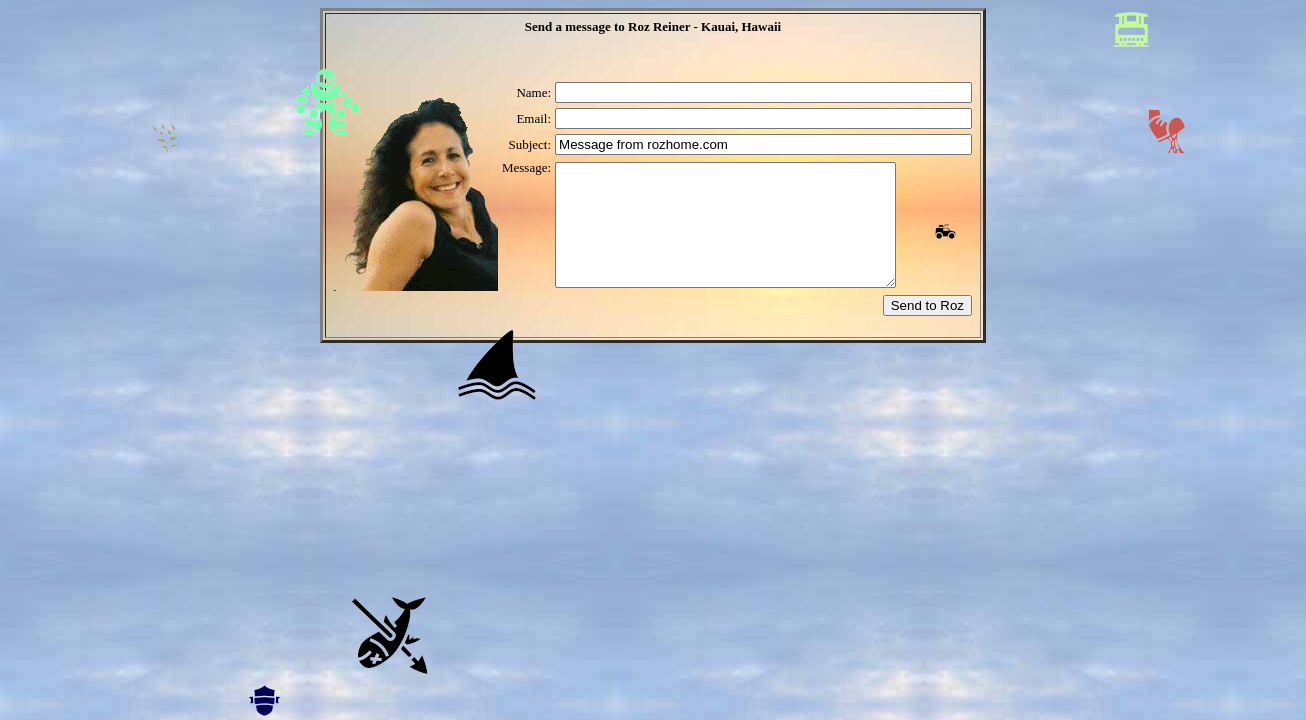  What do you see at coordinates (389, 635) in the screenshot?
I see `spearfishing activity or game mode` at bounding box center [389, 635].